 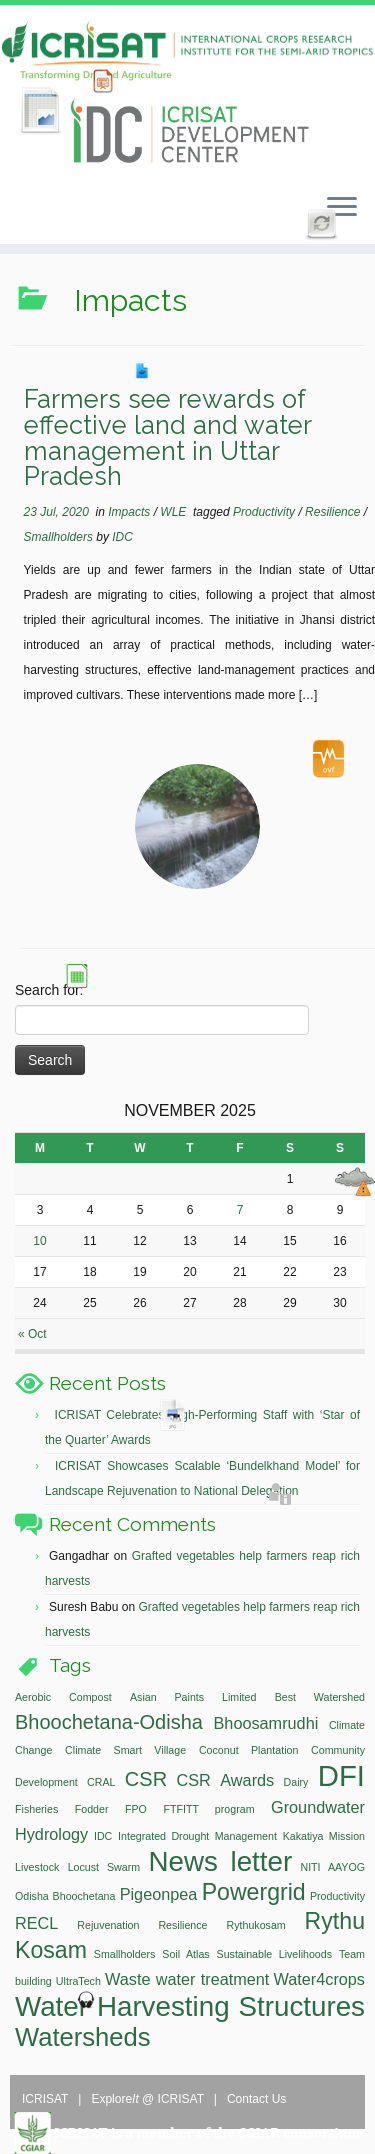 What do you see at coordinates (86, 2000) in the screenshot?
I see `audio output device connected` at bounding box center [86, 2000].